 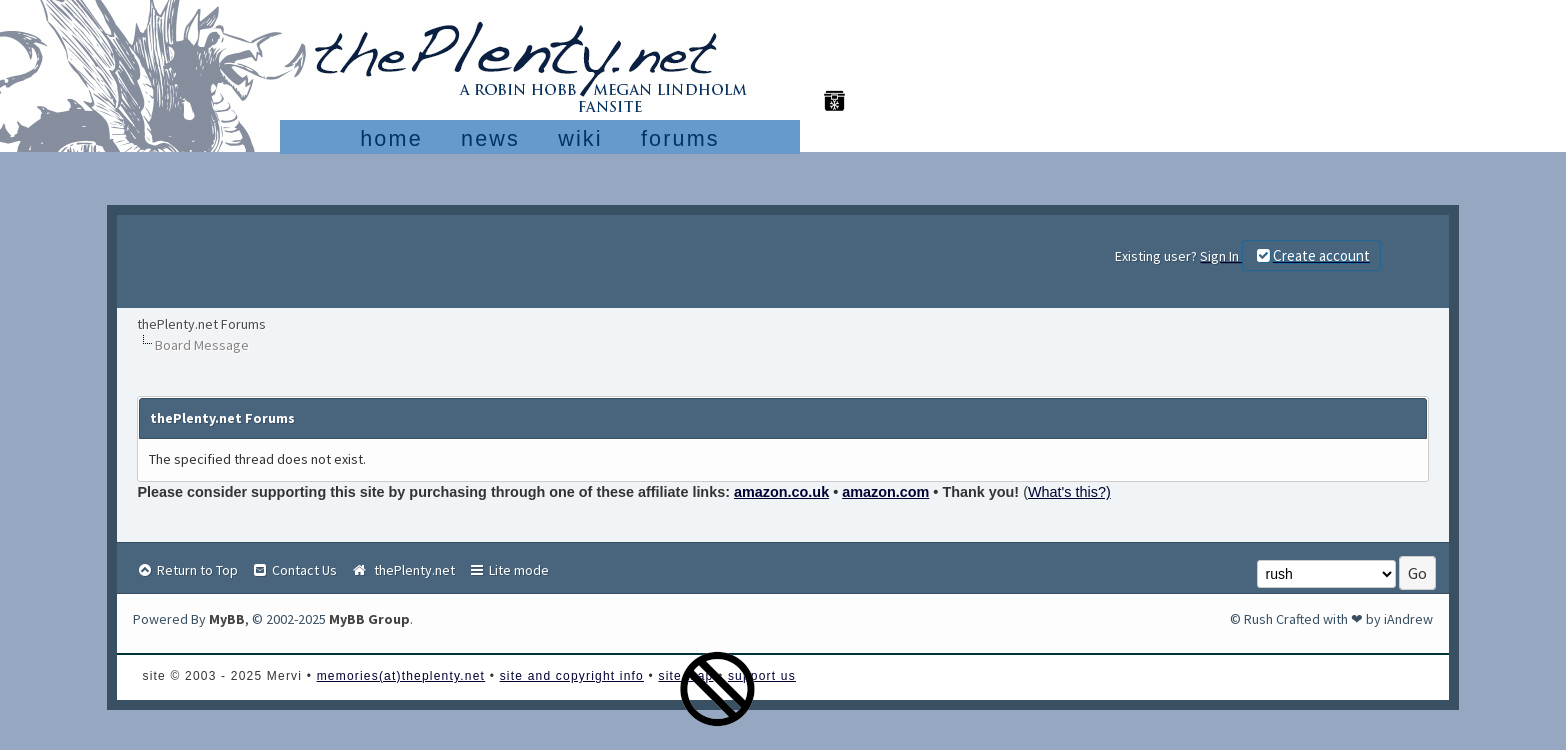 What do you see at coordinates (834, 100) in the screenshot?
I see `access cooling or refrigeration settings` at bounding box center [834, 100].